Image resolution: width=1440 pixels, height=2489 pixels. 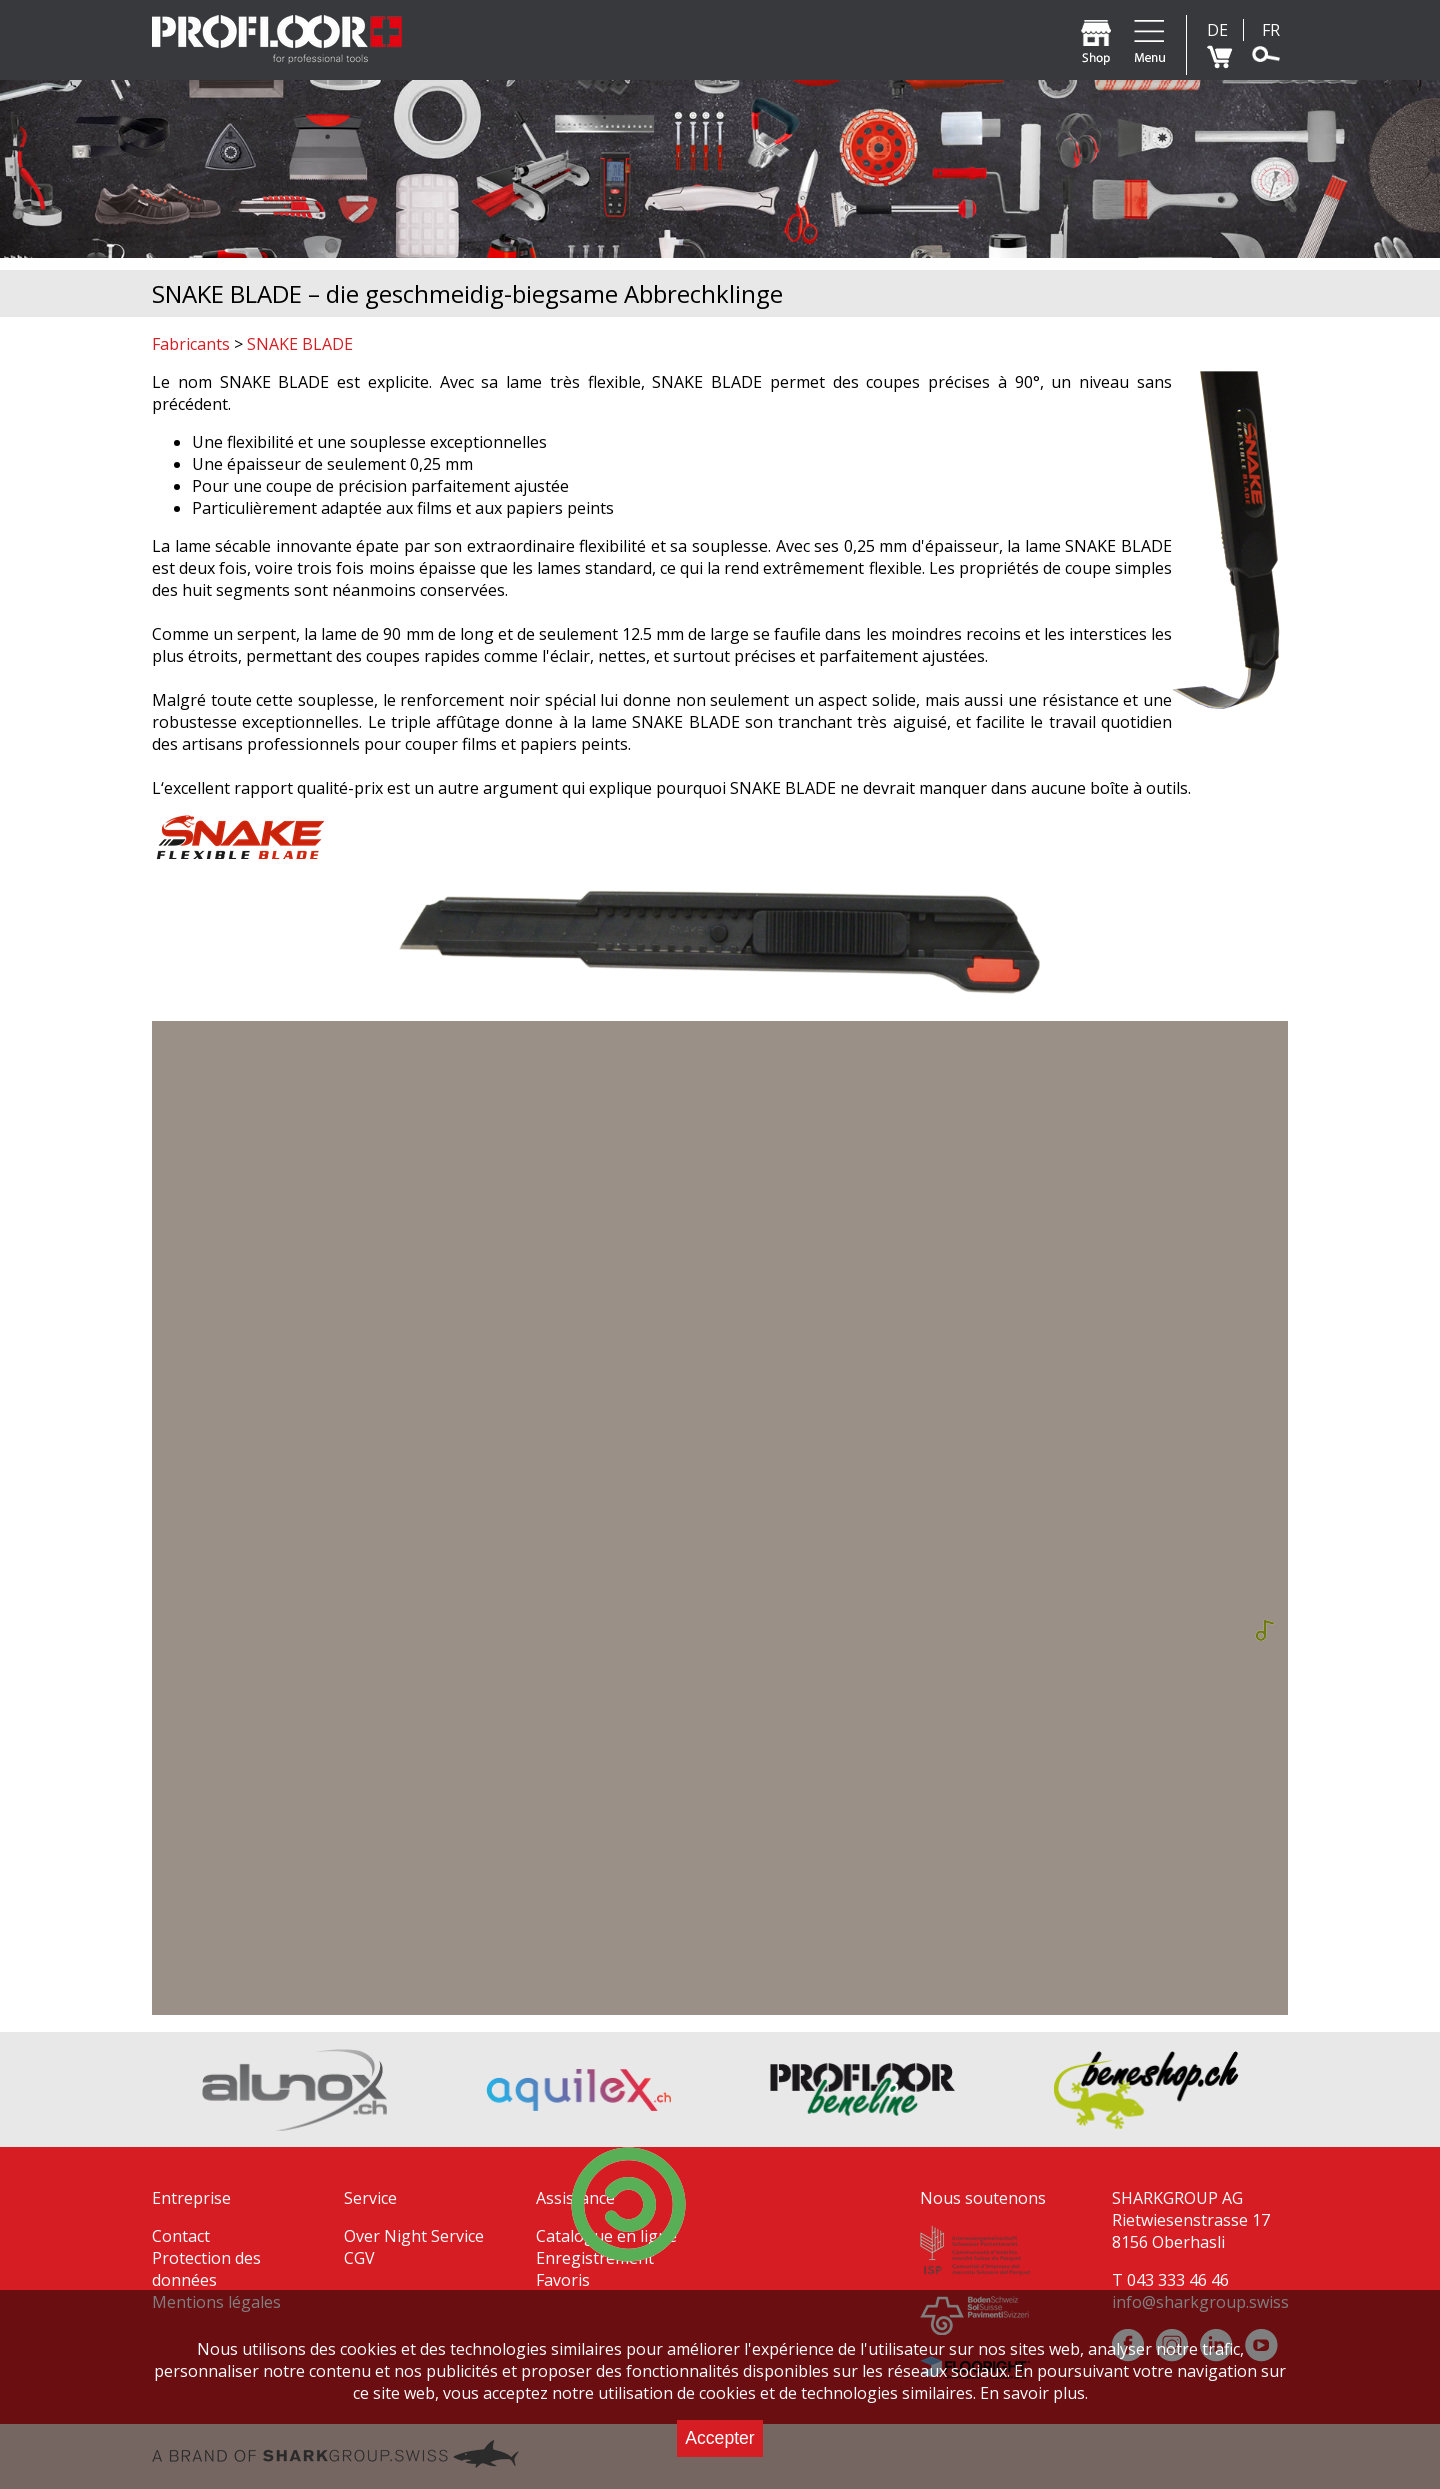 I want to click on indicates copyleft licensing status, so click(x=628, y=2204).